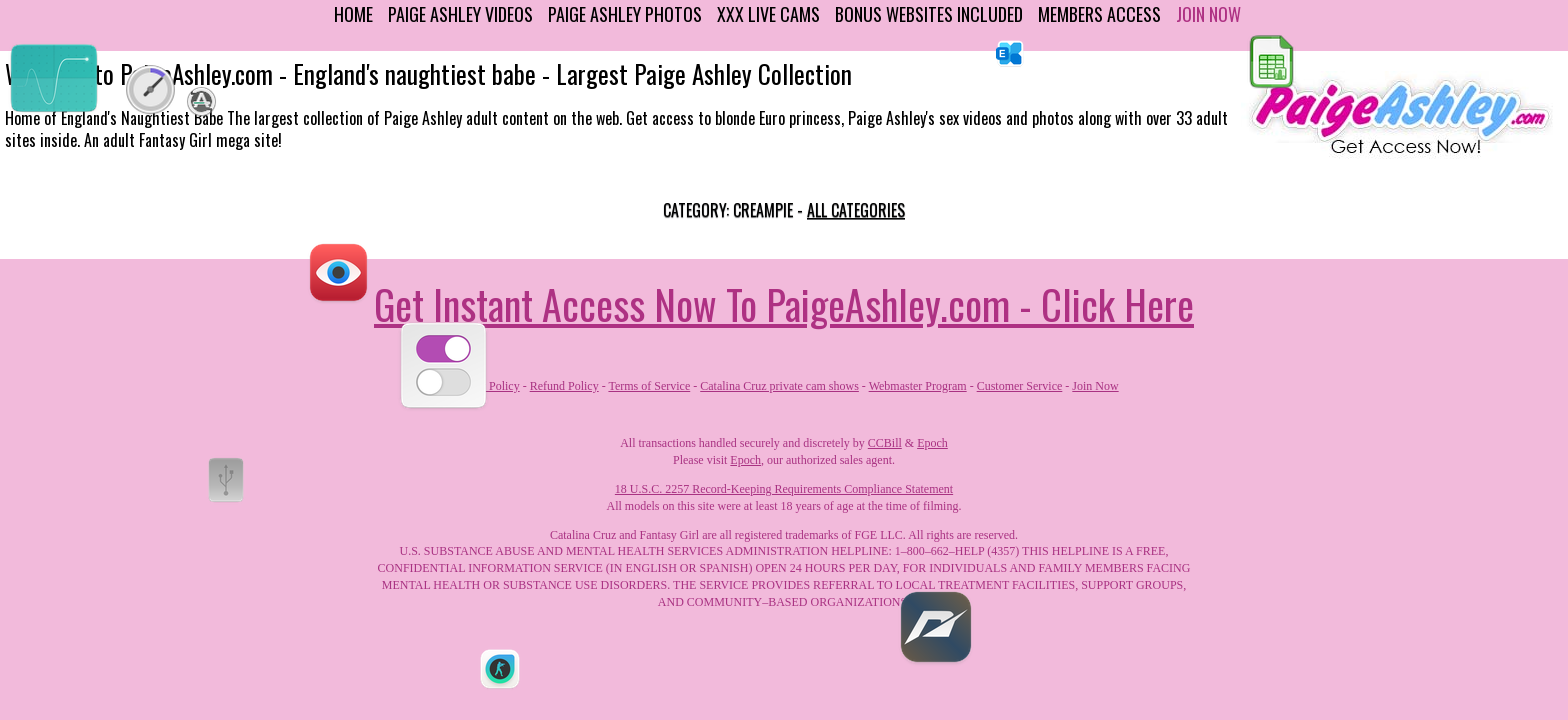  I want to click on open GNOME Usage system monitor app, so click(54, 78).